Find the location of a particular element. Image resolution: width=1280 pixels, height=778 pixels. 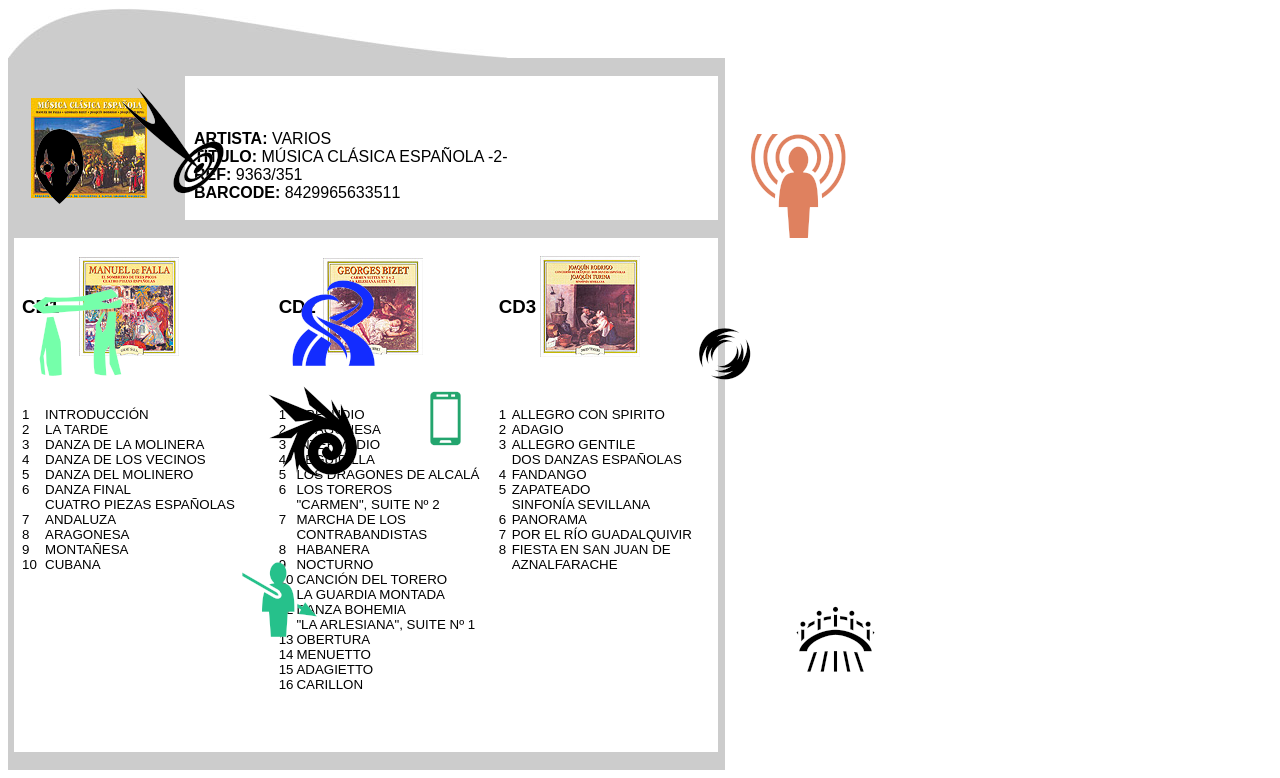

indicates accurate shot or precision achieved is located at coordinates (170, 140).